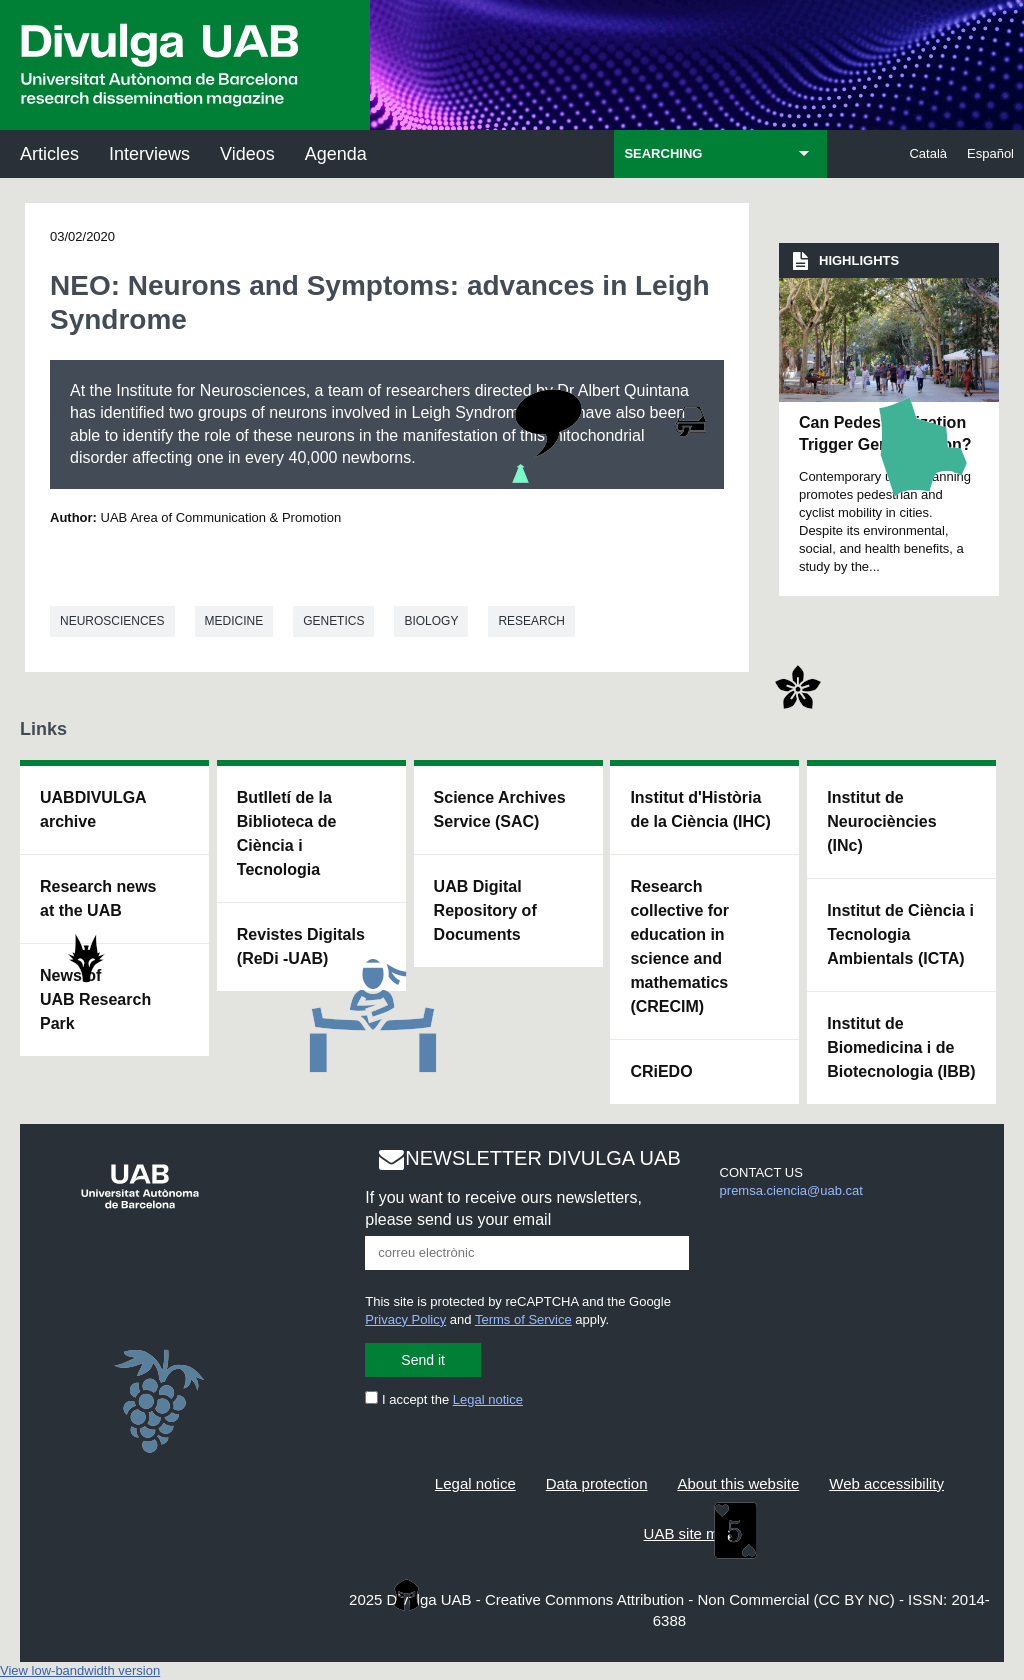 The width and height of the screenshot is (1024, 1680). I want to click on jasmine flower icon for aromatherapy or fragrance settings, so click(798, 687).